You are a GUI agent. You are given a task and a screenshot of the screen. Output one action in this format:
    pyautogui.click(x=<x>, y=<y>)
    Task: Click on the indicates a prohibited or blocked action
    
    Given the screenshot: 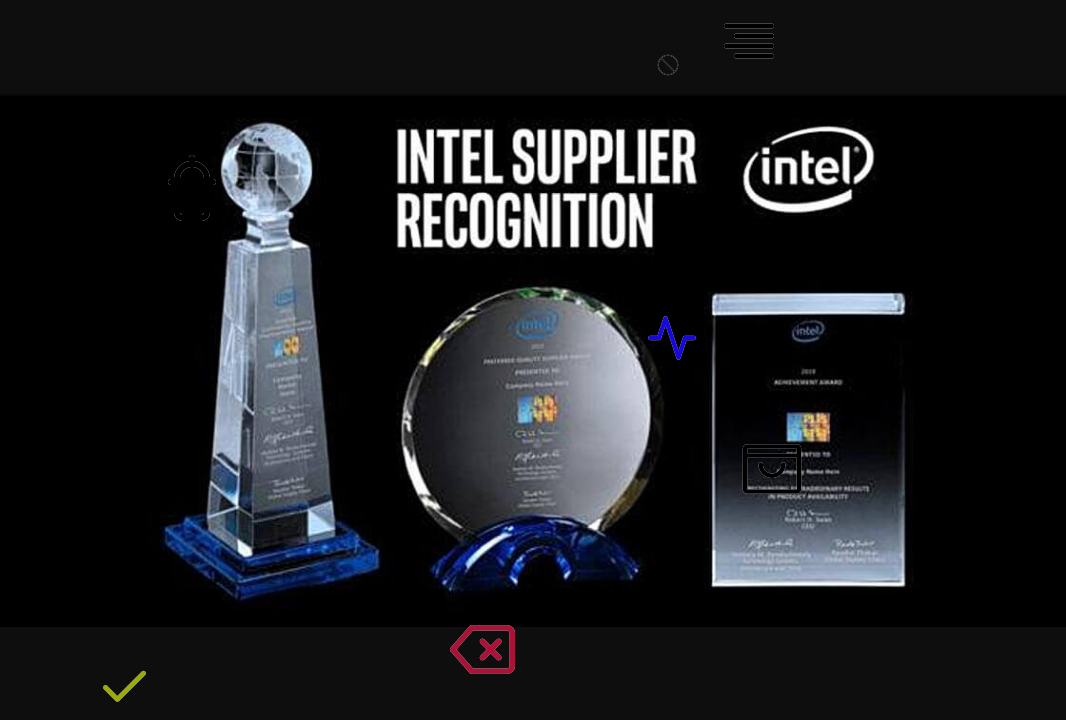 What is the action you would take?
    pyautogui.click(x=668, y=65)
    